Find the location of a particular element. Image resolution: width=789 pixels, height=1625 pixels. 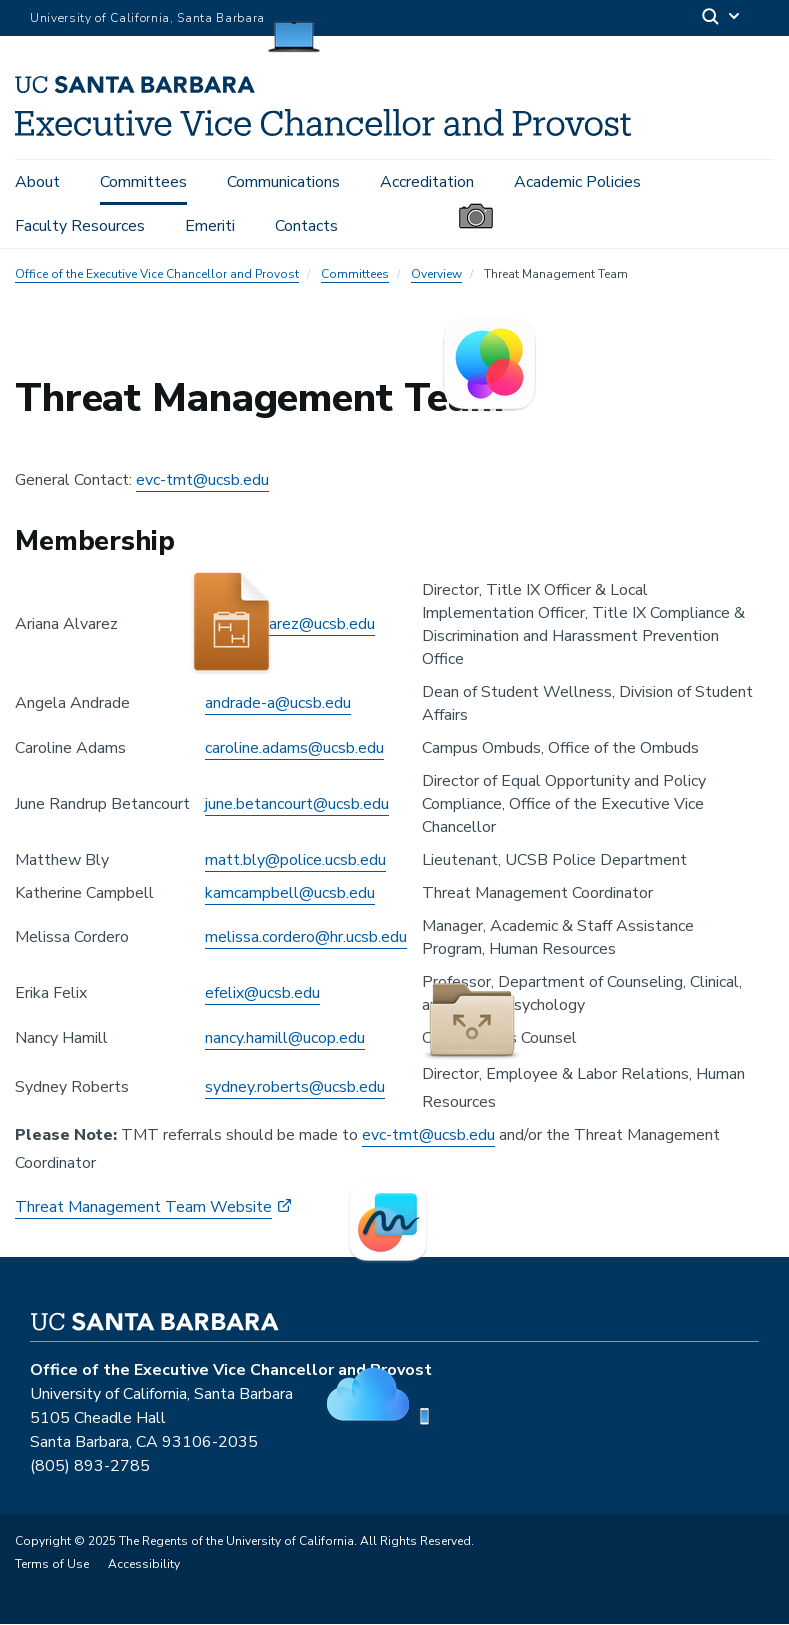

open Game Center to view achievements and leaderboards is located at coordinates (489, 363).